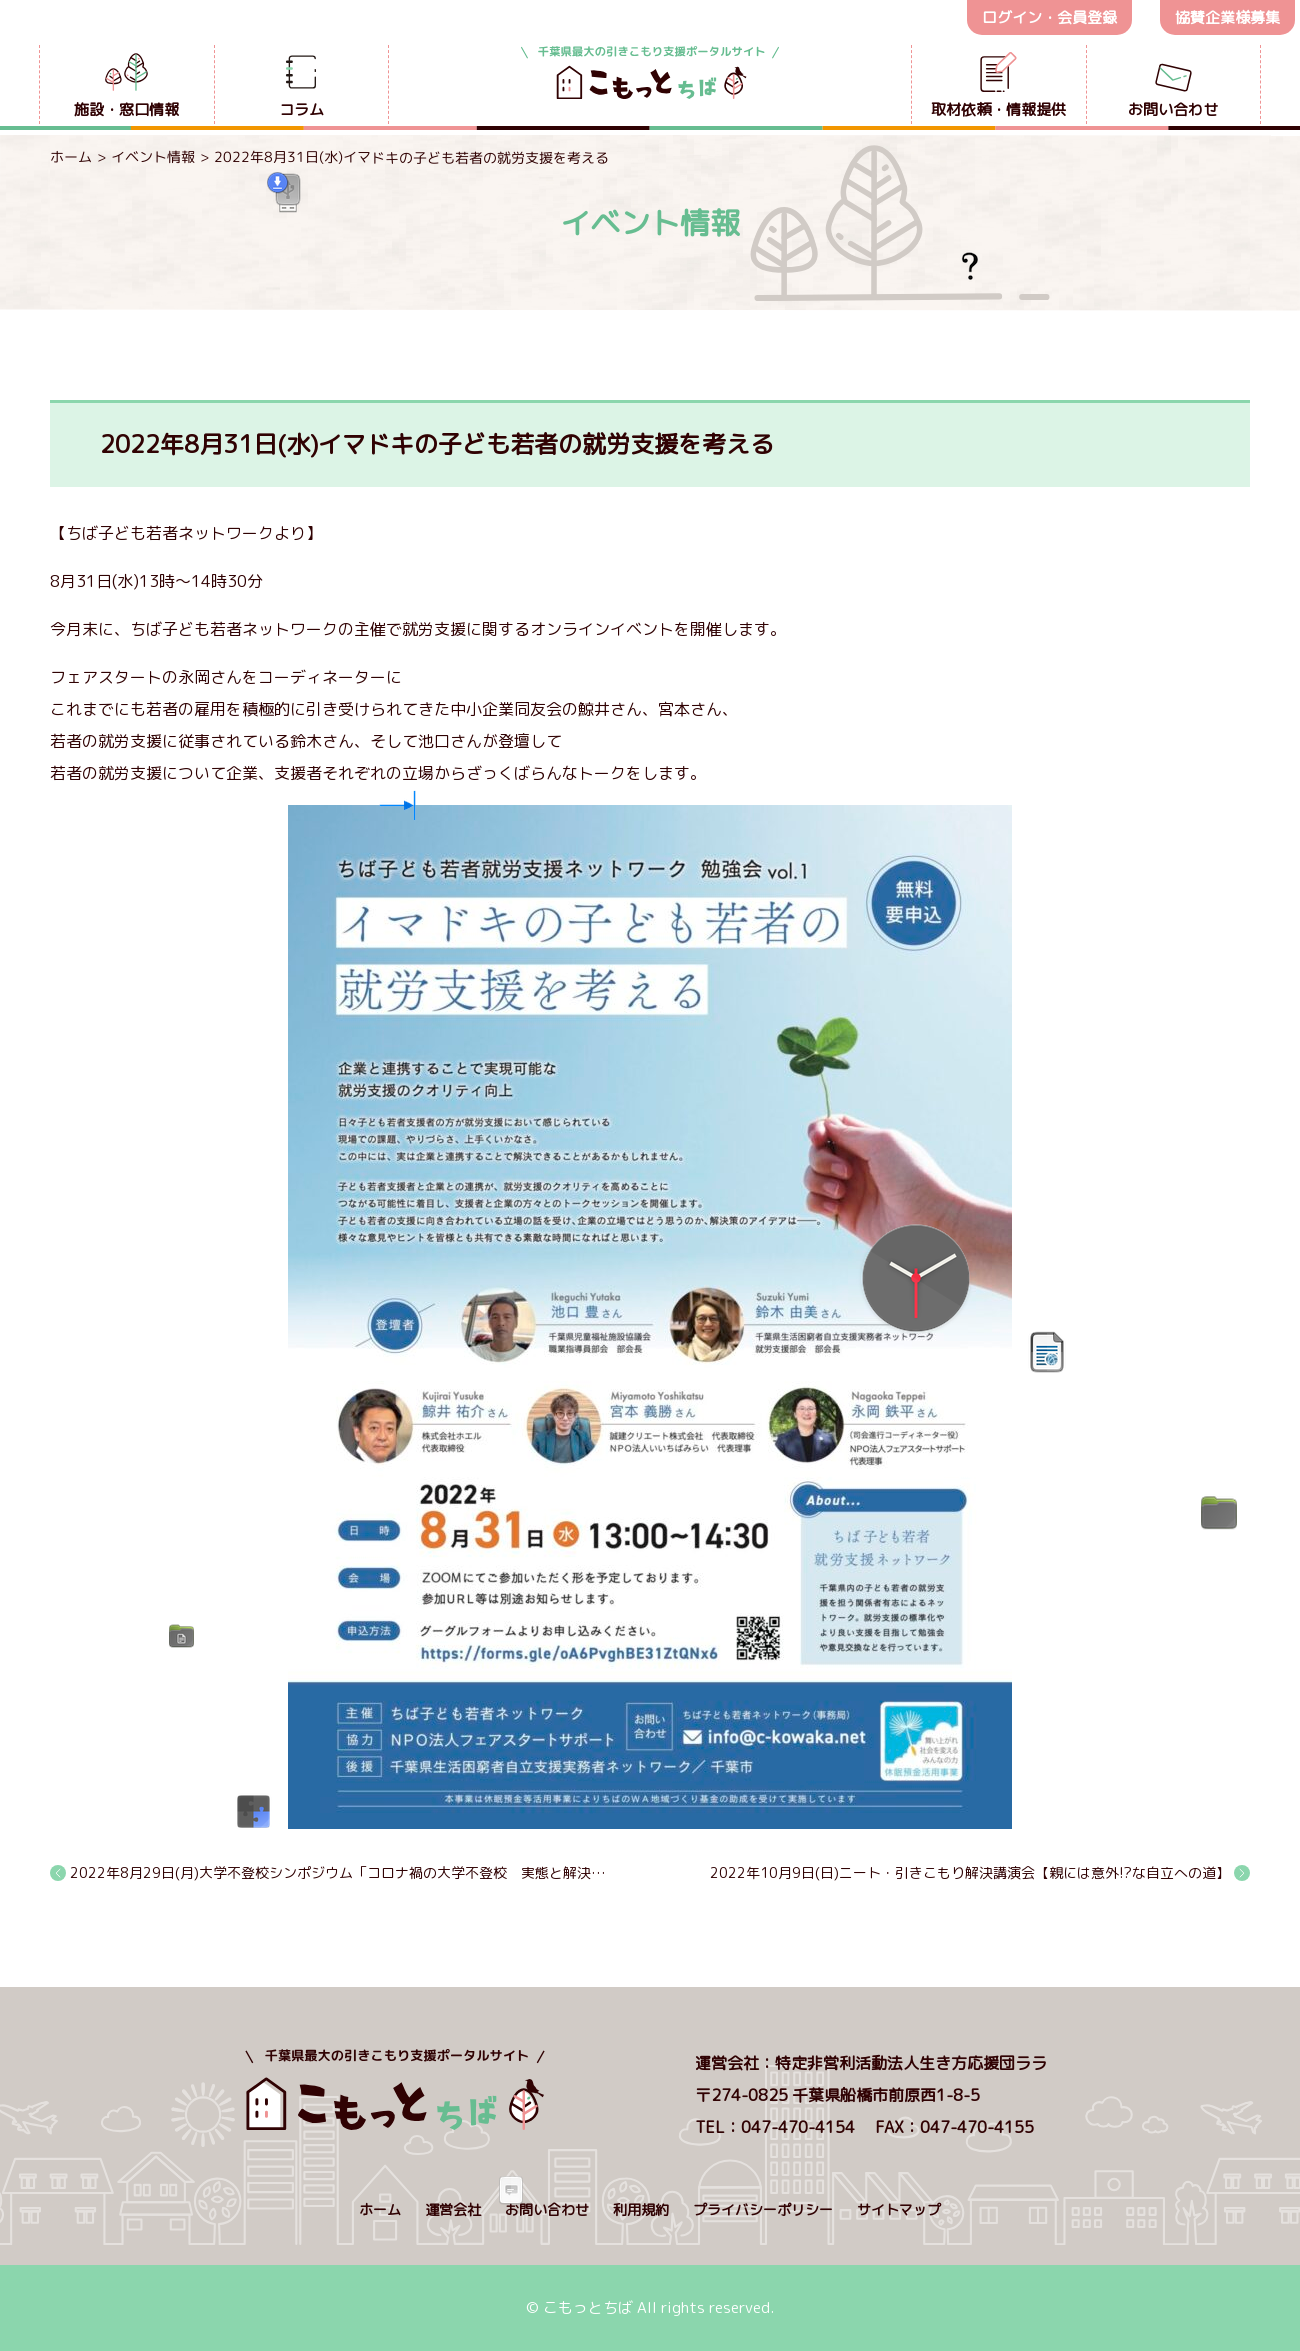 The width and height of the screenshot is (1300, 2351). I want to click on access a remote or network folder, so click(1219, 1512).